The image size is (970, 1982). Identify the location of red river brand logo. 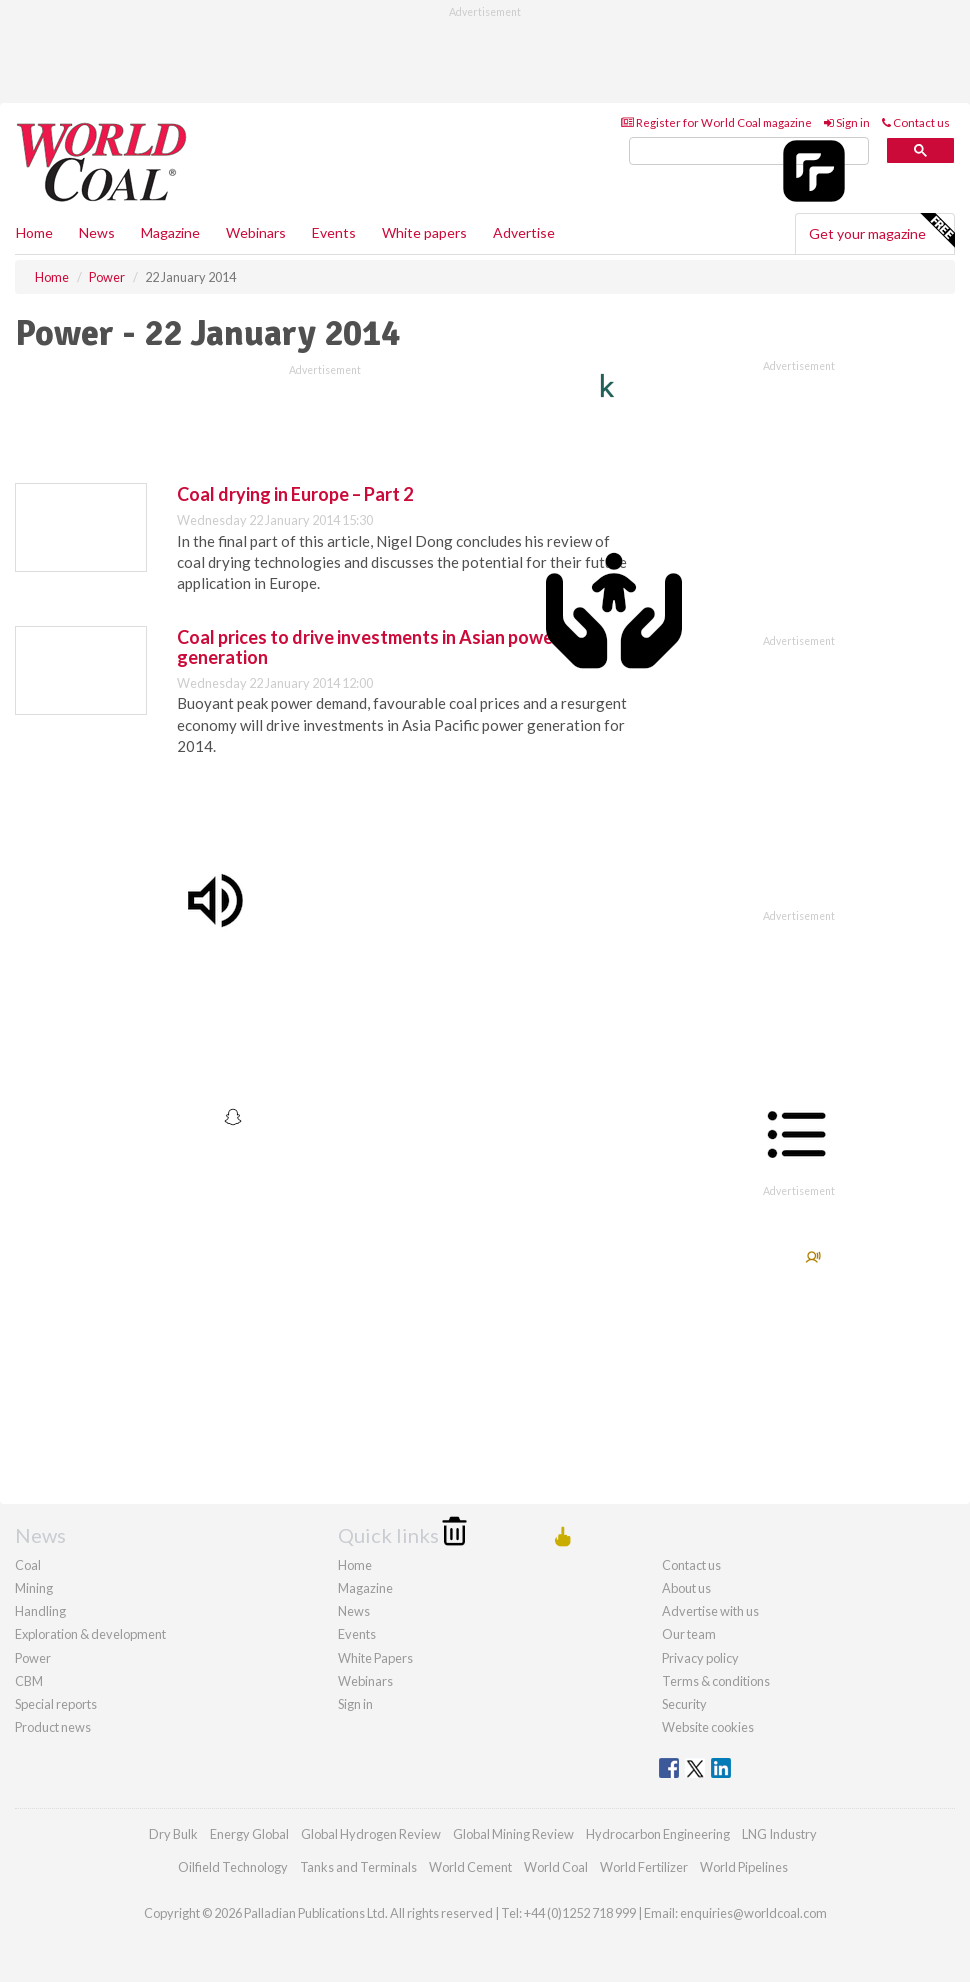
(814, 171).